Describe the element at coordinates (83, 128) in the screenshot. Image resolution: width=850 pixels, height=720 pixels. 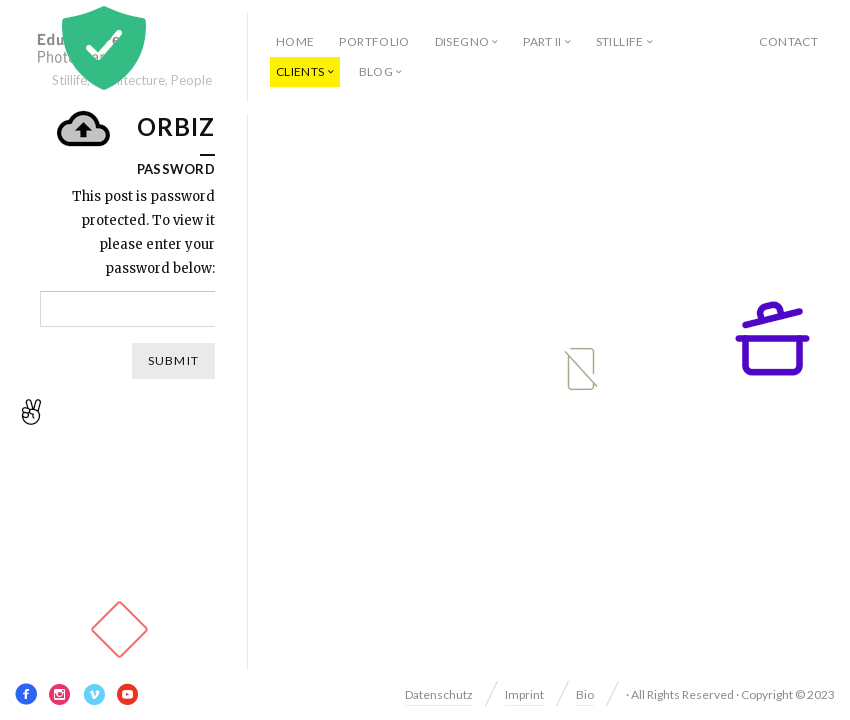
I see `upload file to cloud storage` at that location.